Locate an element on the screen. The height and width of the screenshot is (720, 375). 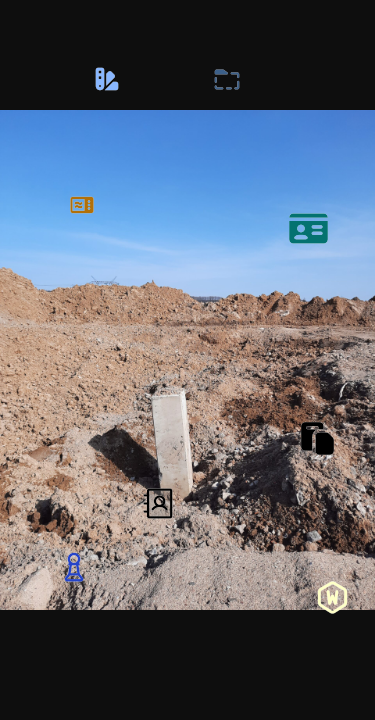
open or access a service starting with "W" is located at coordinates (332, 597).